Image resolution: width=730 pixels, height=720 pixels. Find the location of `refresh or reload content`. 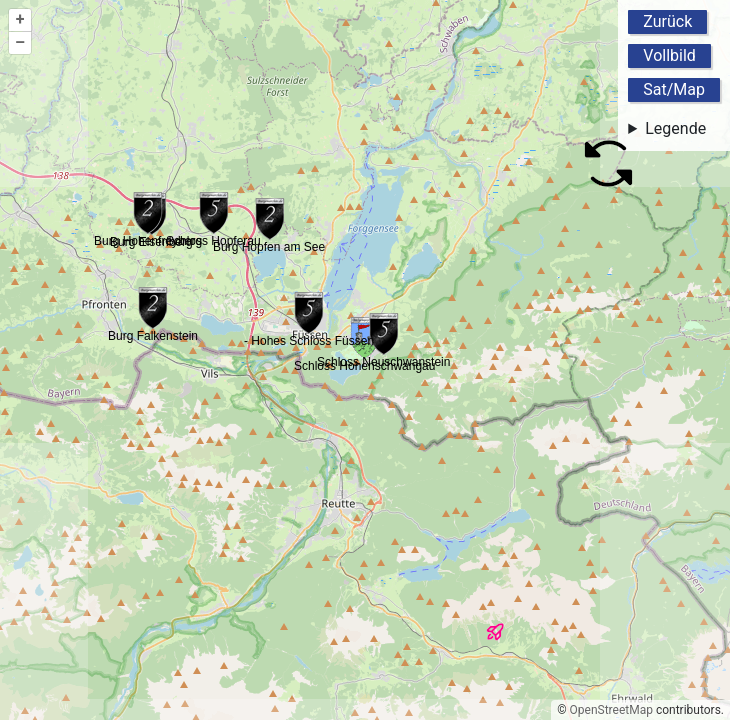

refresh or reload content is located at coordinates (608, 163).